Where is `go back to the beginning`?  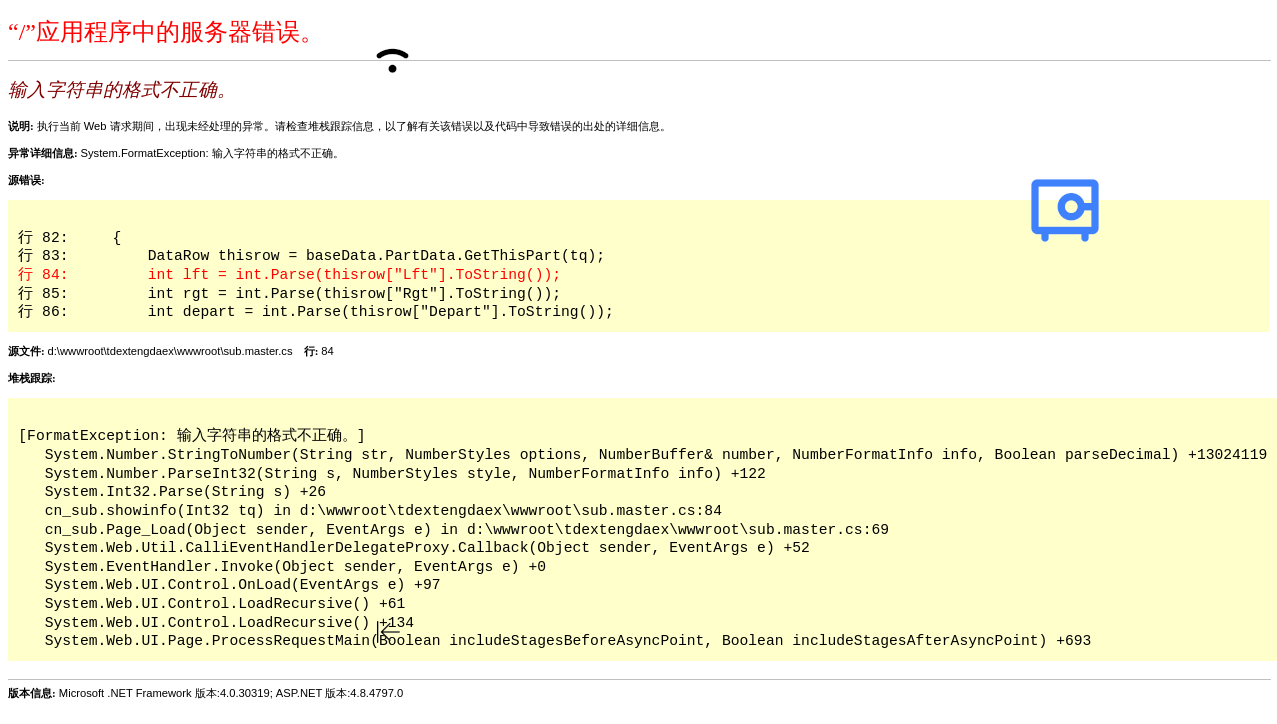
go back to the beginning is located at coordinates (388, 632).